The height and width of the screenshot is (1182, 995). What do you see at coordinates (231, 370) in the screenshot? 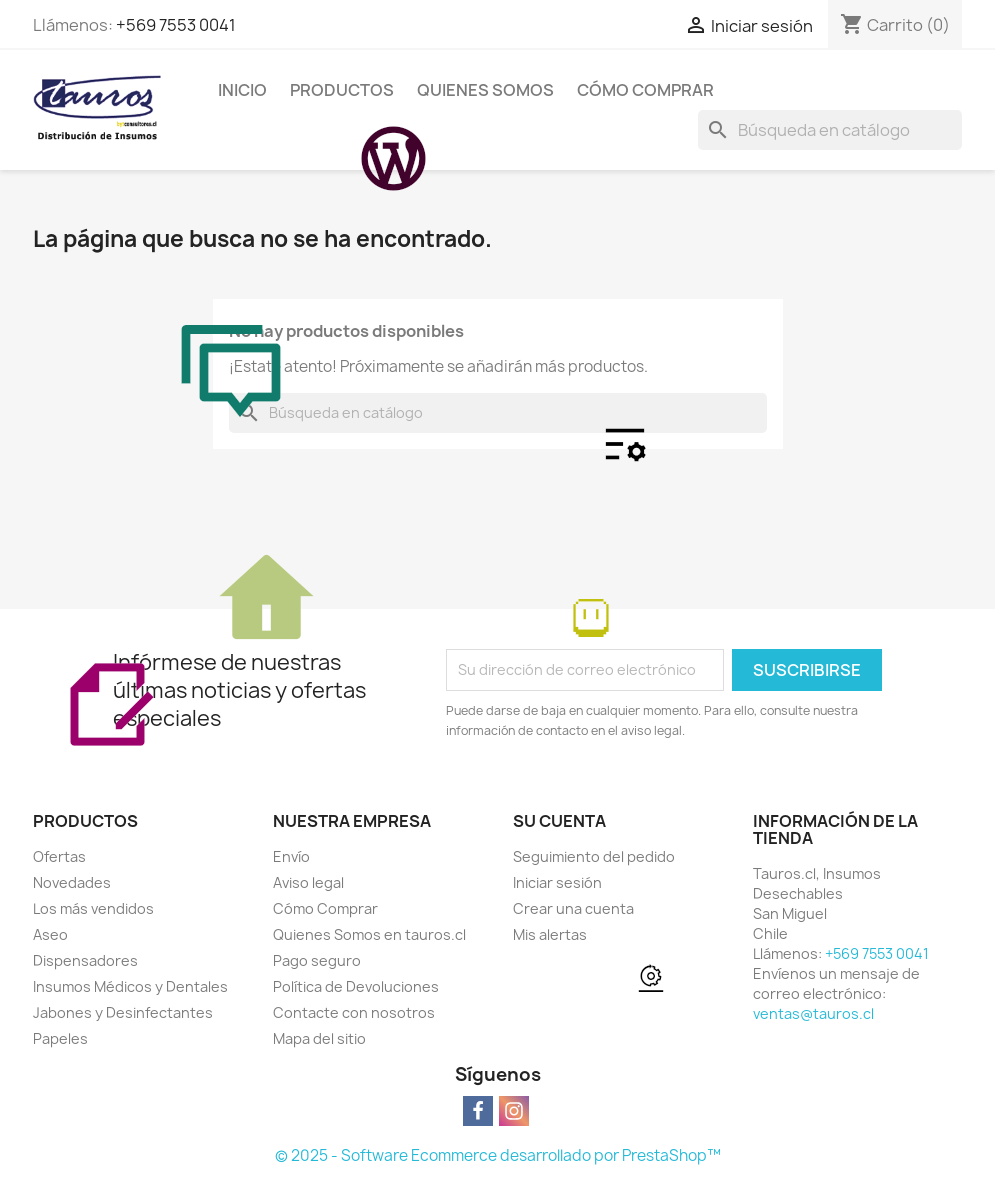
I see `start a group discussion or conversation` at bounding box center [231, 370].